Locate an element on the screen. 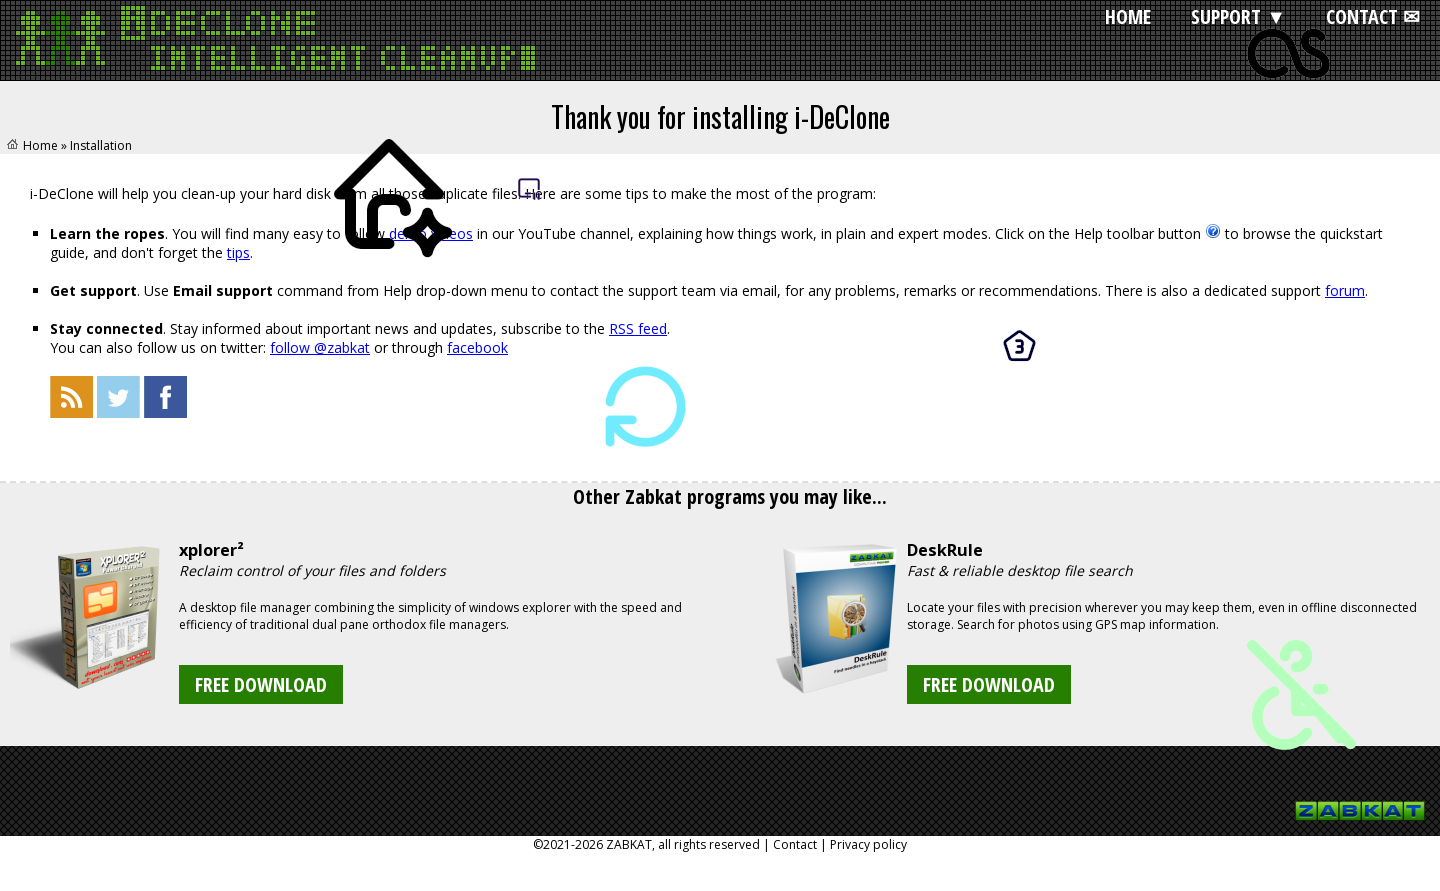 The image size is (1440, 891). access smart home features is located at coordinates (389, 194).